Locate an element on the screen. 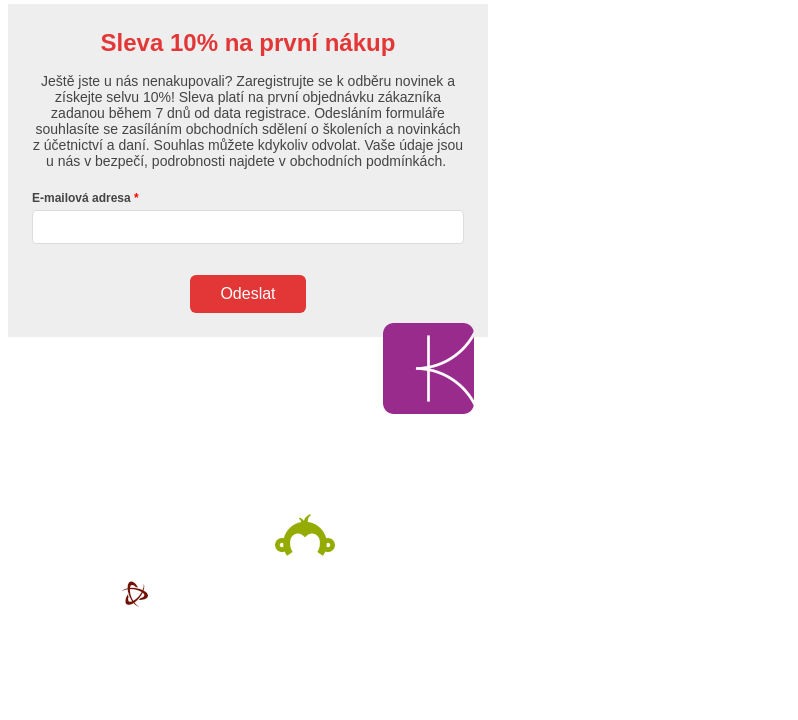 Image resolution: width=798 pixels, height=720 pixels. open SurveyMonkey app is located at coordinates (305, 535).